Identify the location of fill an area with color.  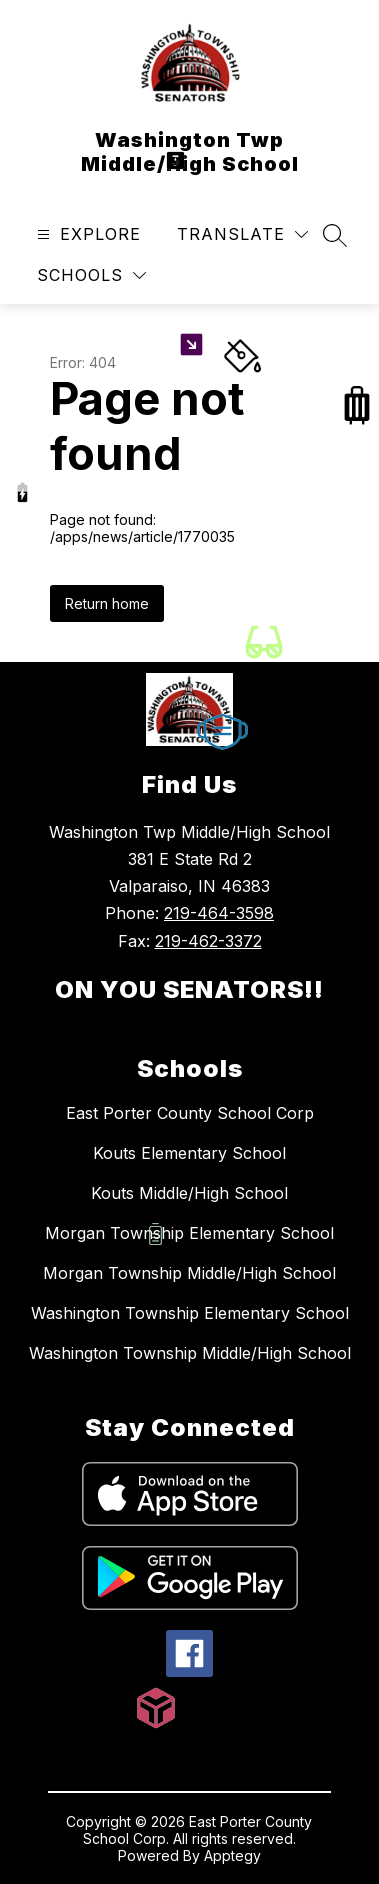
(242, 357).